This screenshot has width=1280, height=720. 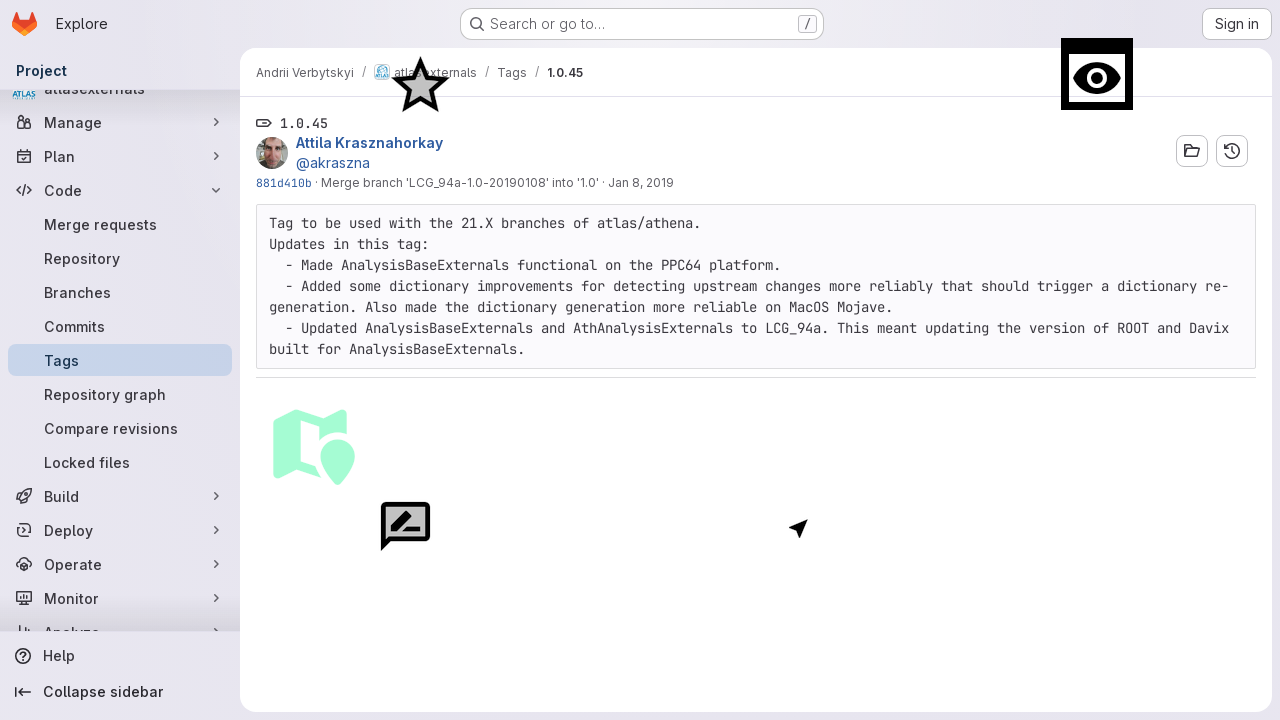 I want to click on preview file or document before opening, so click(x=1097, y=74).